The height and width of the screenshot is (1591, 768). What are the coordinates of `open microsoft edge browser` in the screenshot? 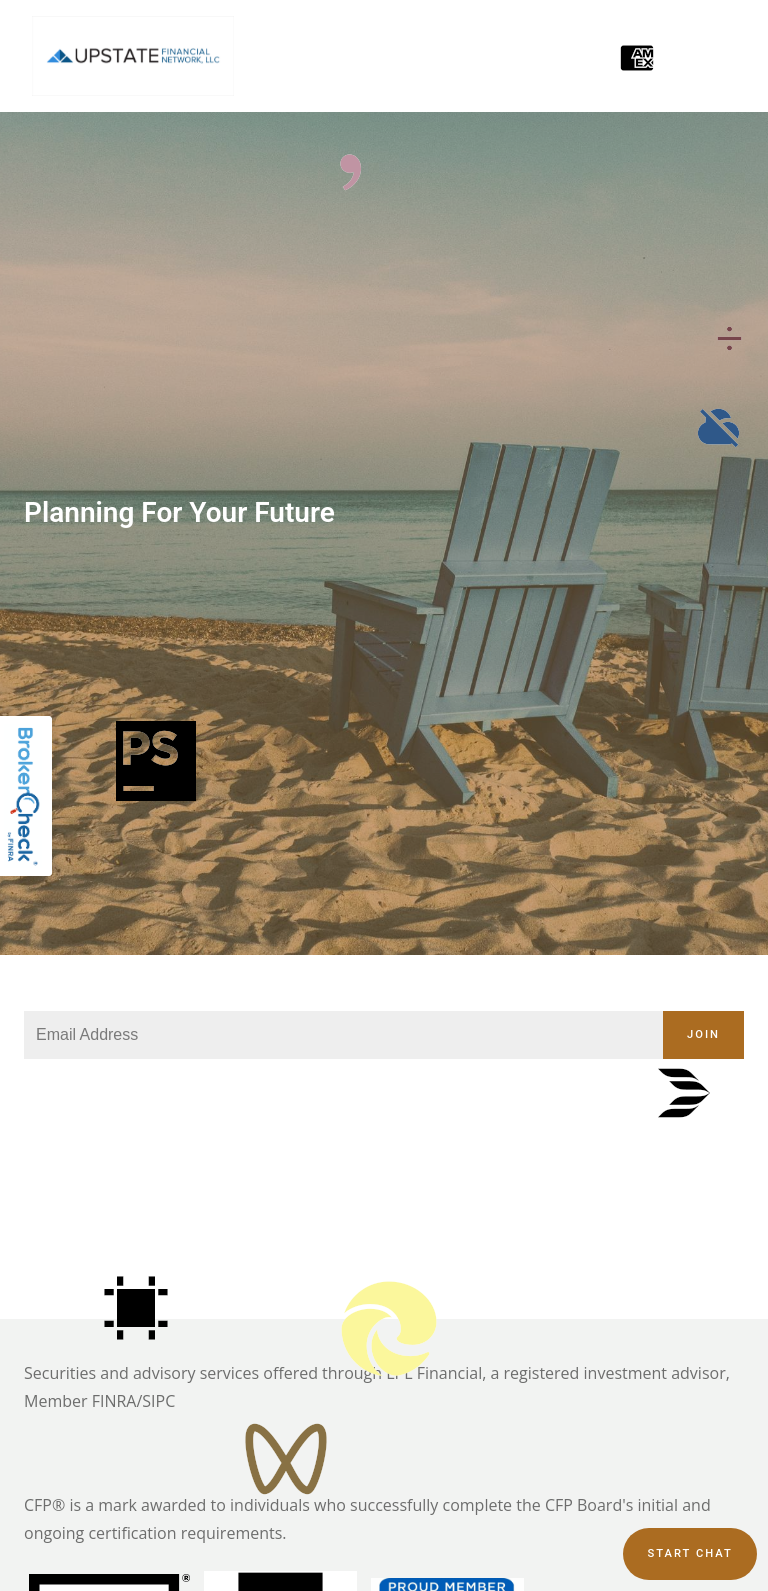 It's located at (389, 1329).